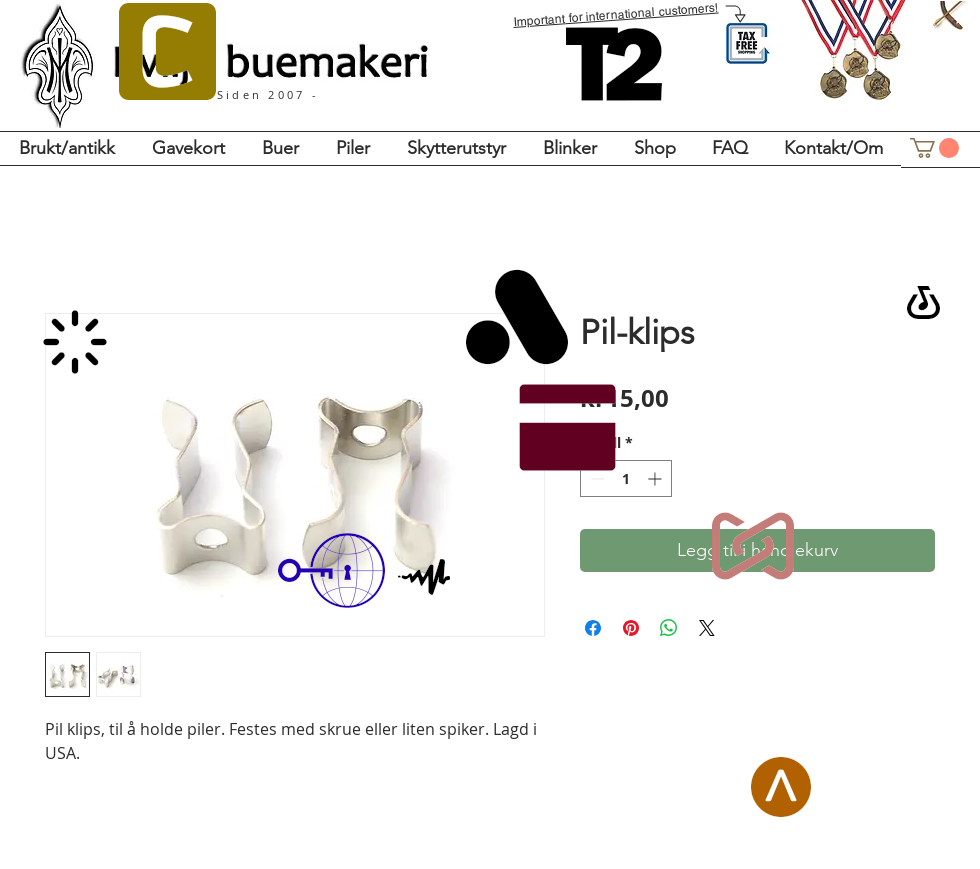 The image size is (980, 869). I want to click on perforce version control logo, so click(753, 546).